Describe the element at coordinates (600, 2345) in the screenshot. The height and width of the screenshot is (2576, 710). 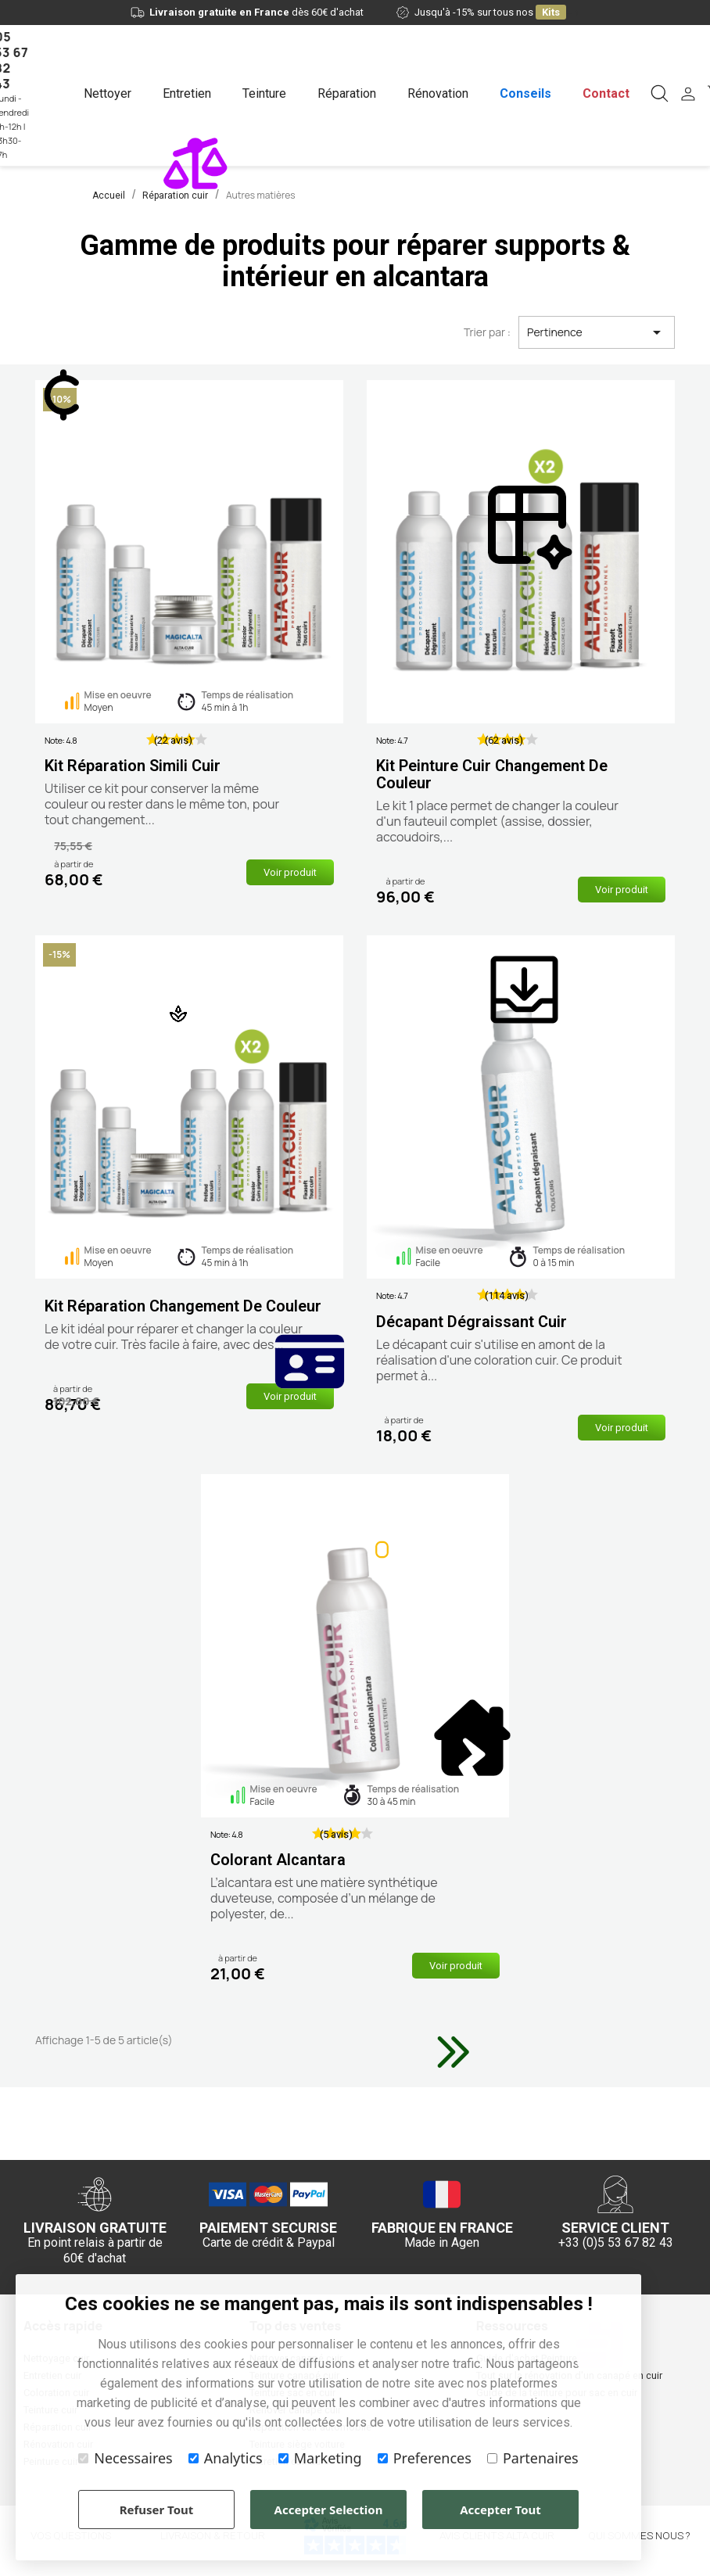
I see `view packing or shipping status` at that location.